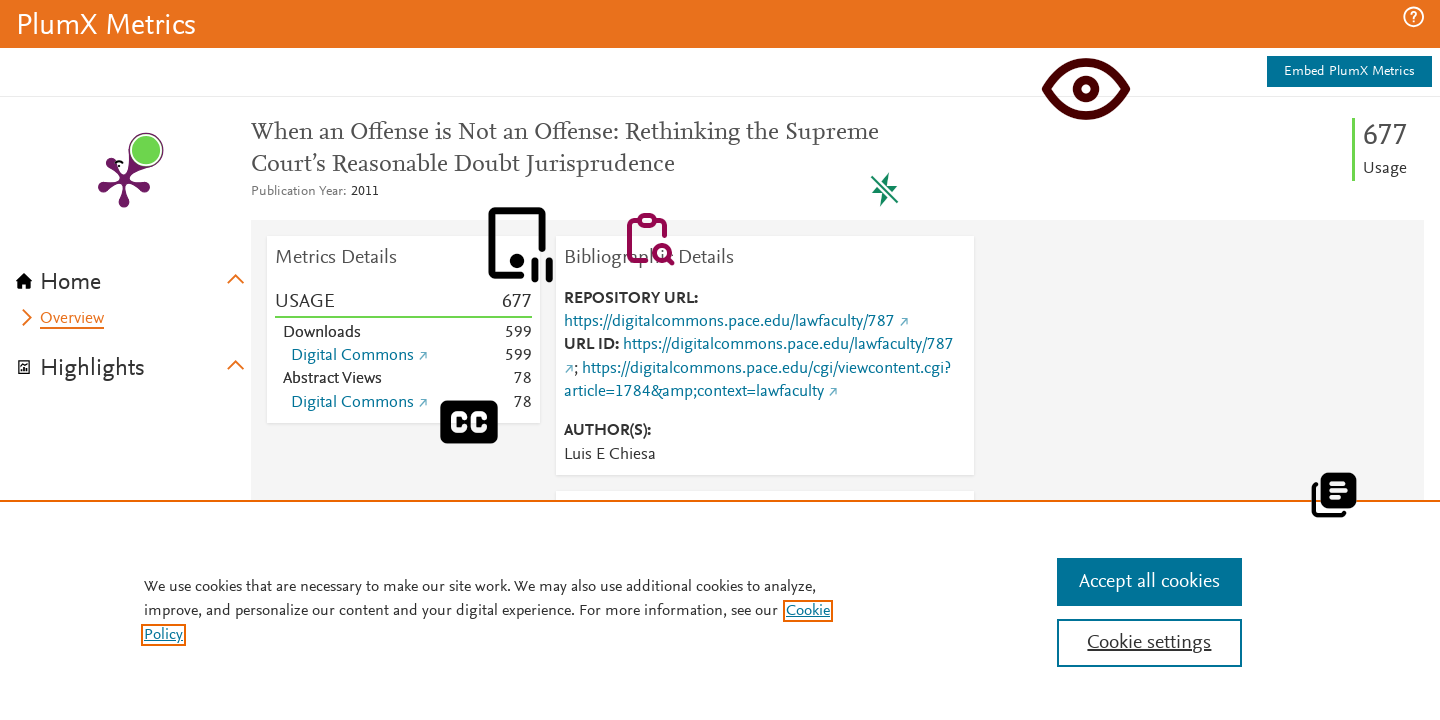  I want to click on indicates weak or limited wifi signal strength, so click(119, 159).